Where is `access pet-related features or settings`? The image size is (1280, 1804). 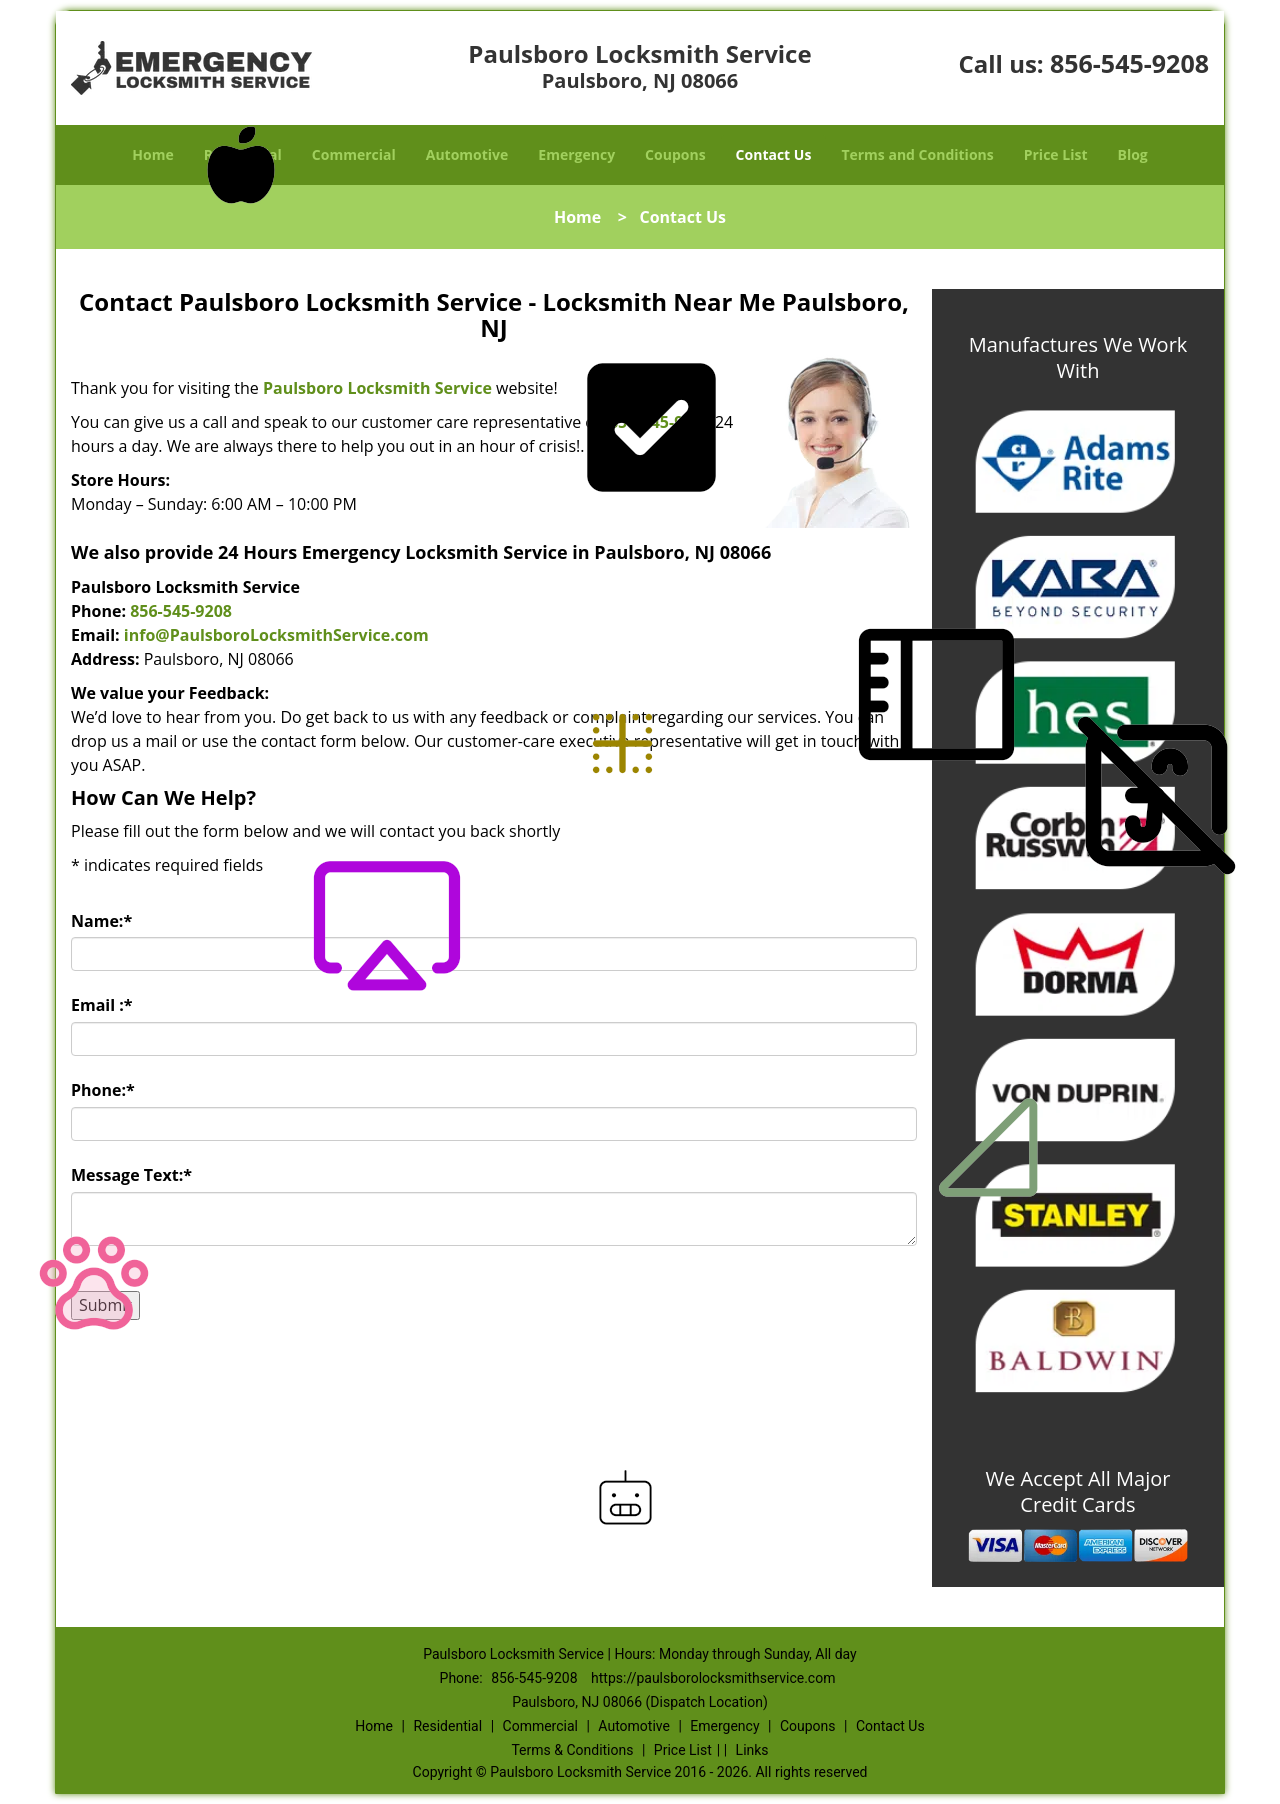
access pet-related features or settings is located at coordinates (94, 1283).